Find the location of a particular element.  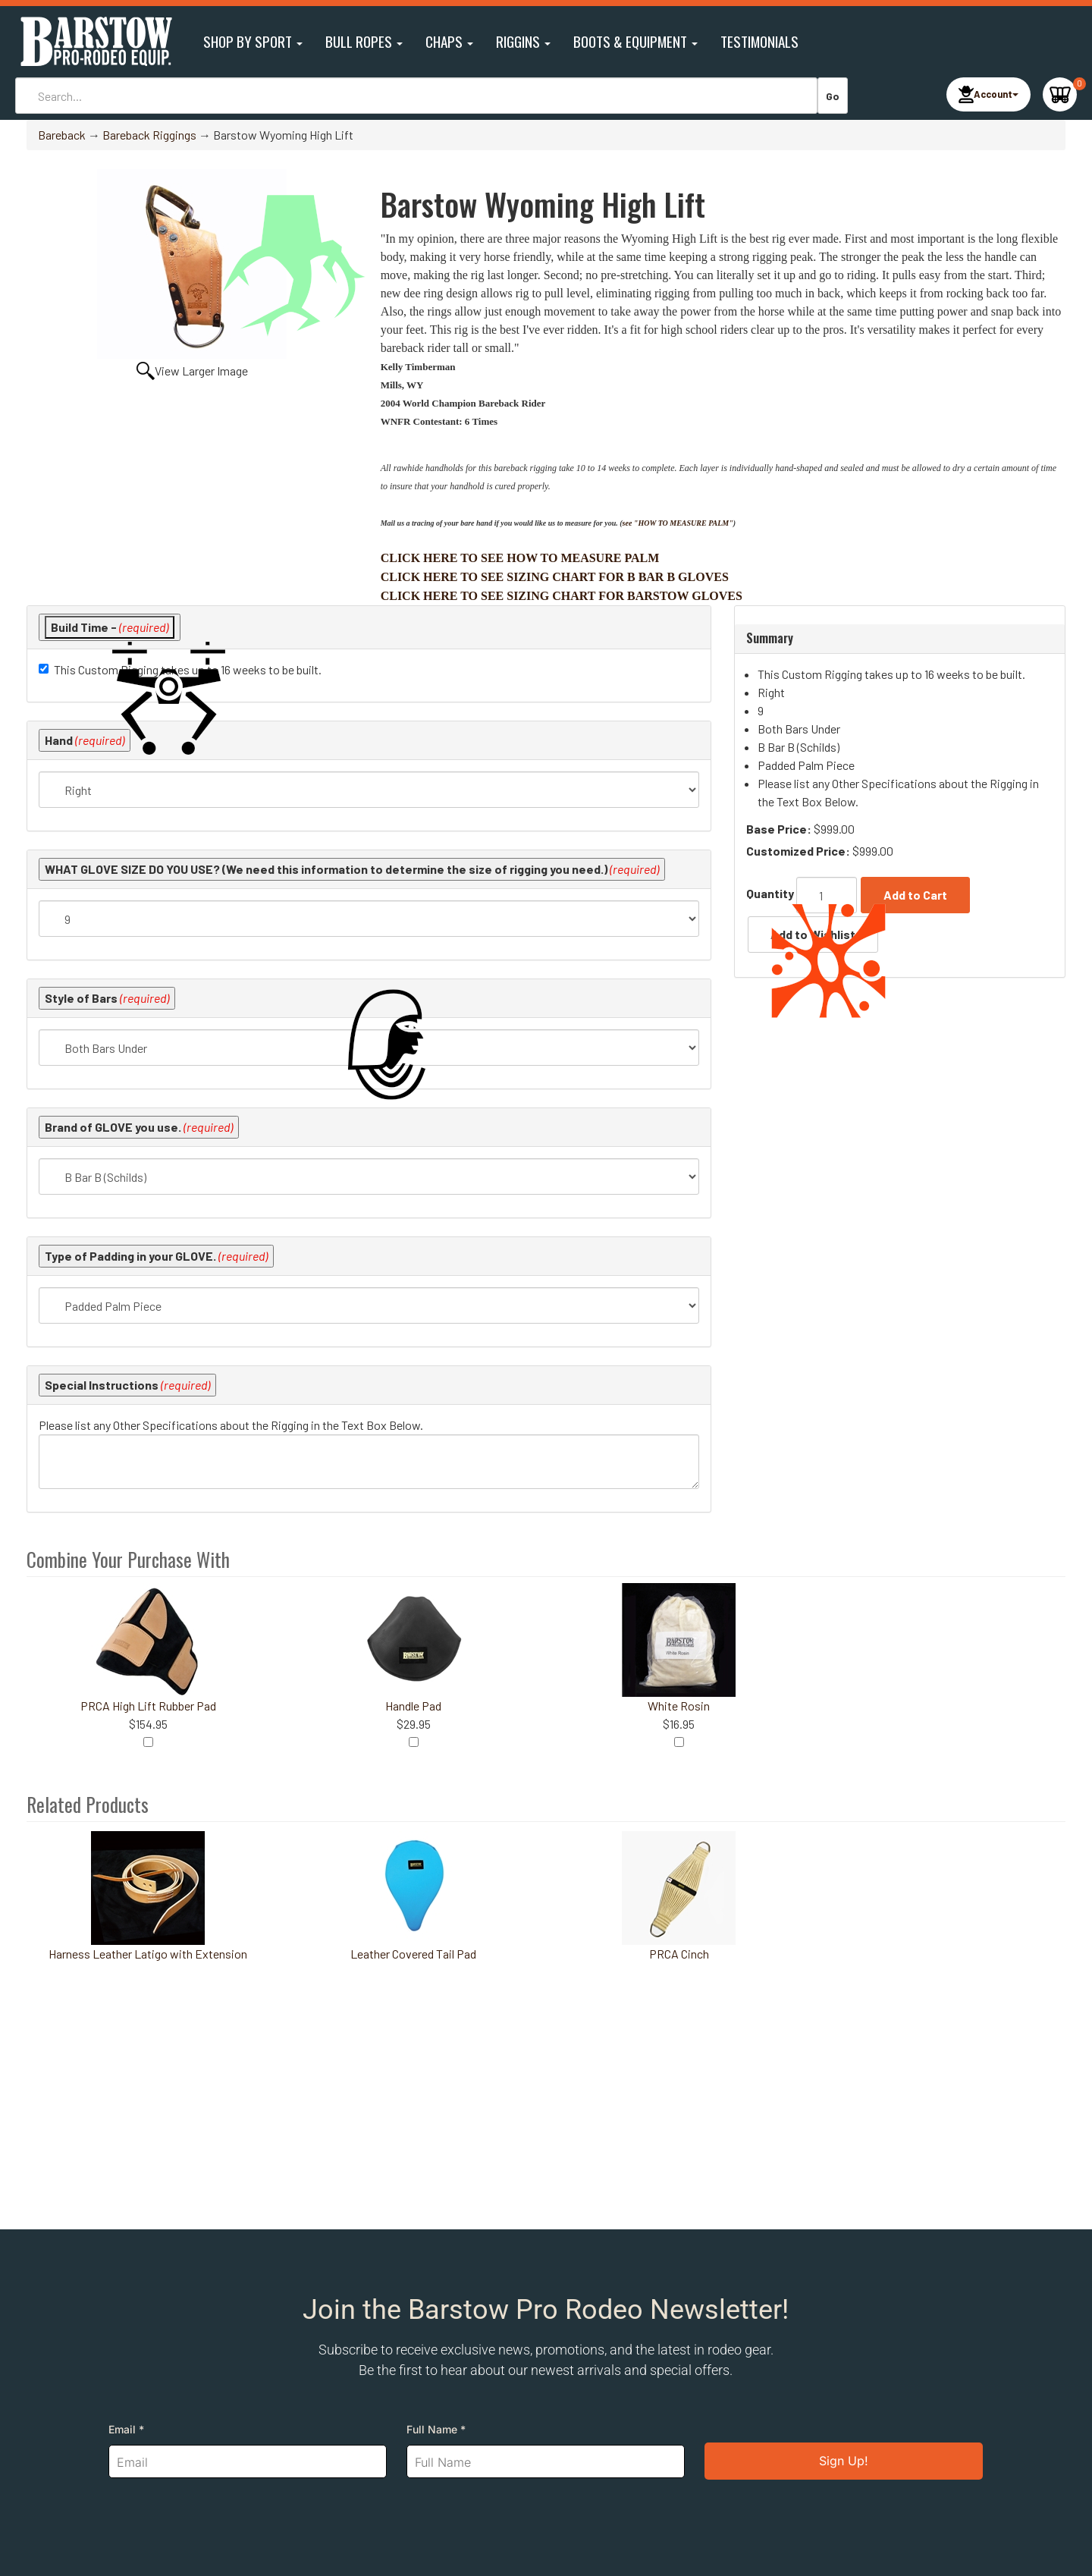

view root system or underground elements is located at coordinates (293, 265).